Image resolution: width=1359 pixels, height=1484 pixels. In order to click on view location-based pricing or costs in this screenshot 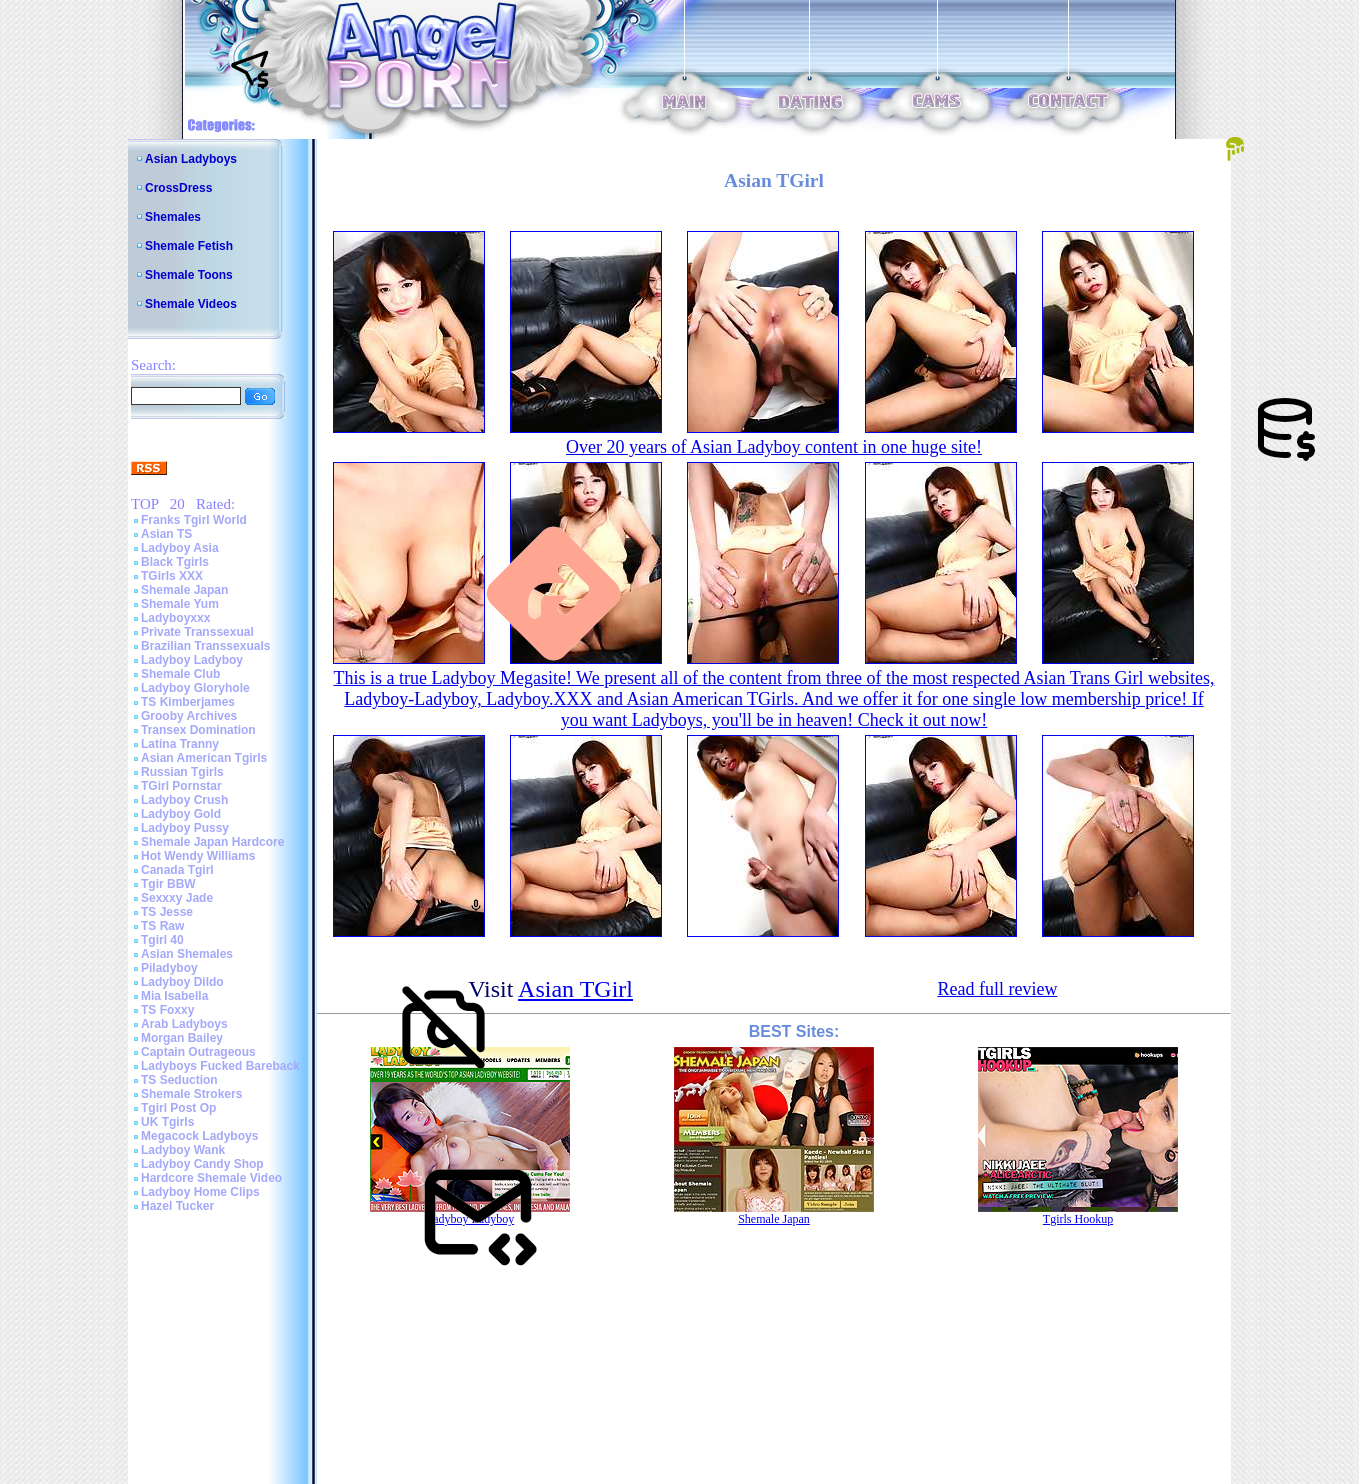, I will do `click(250, 69)`.